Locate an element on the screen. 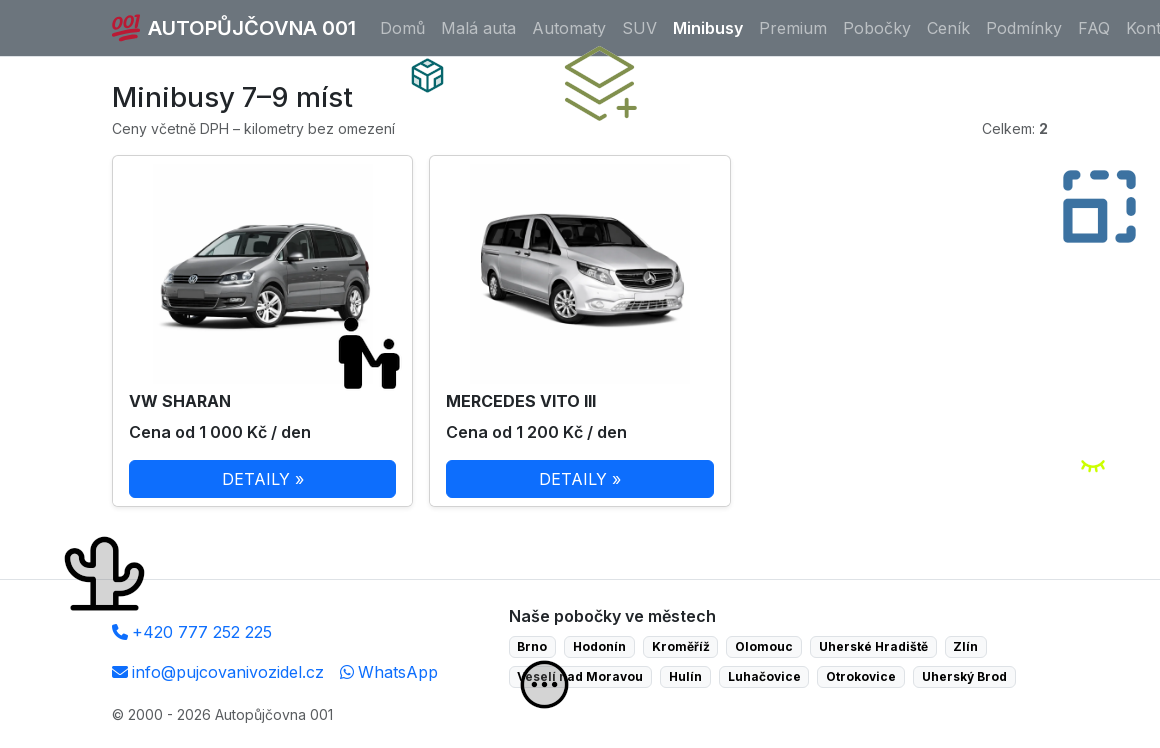 The height and width of the screenshot is (748, 1160). open codesandbox development environment is located at coordinates (427, 75).